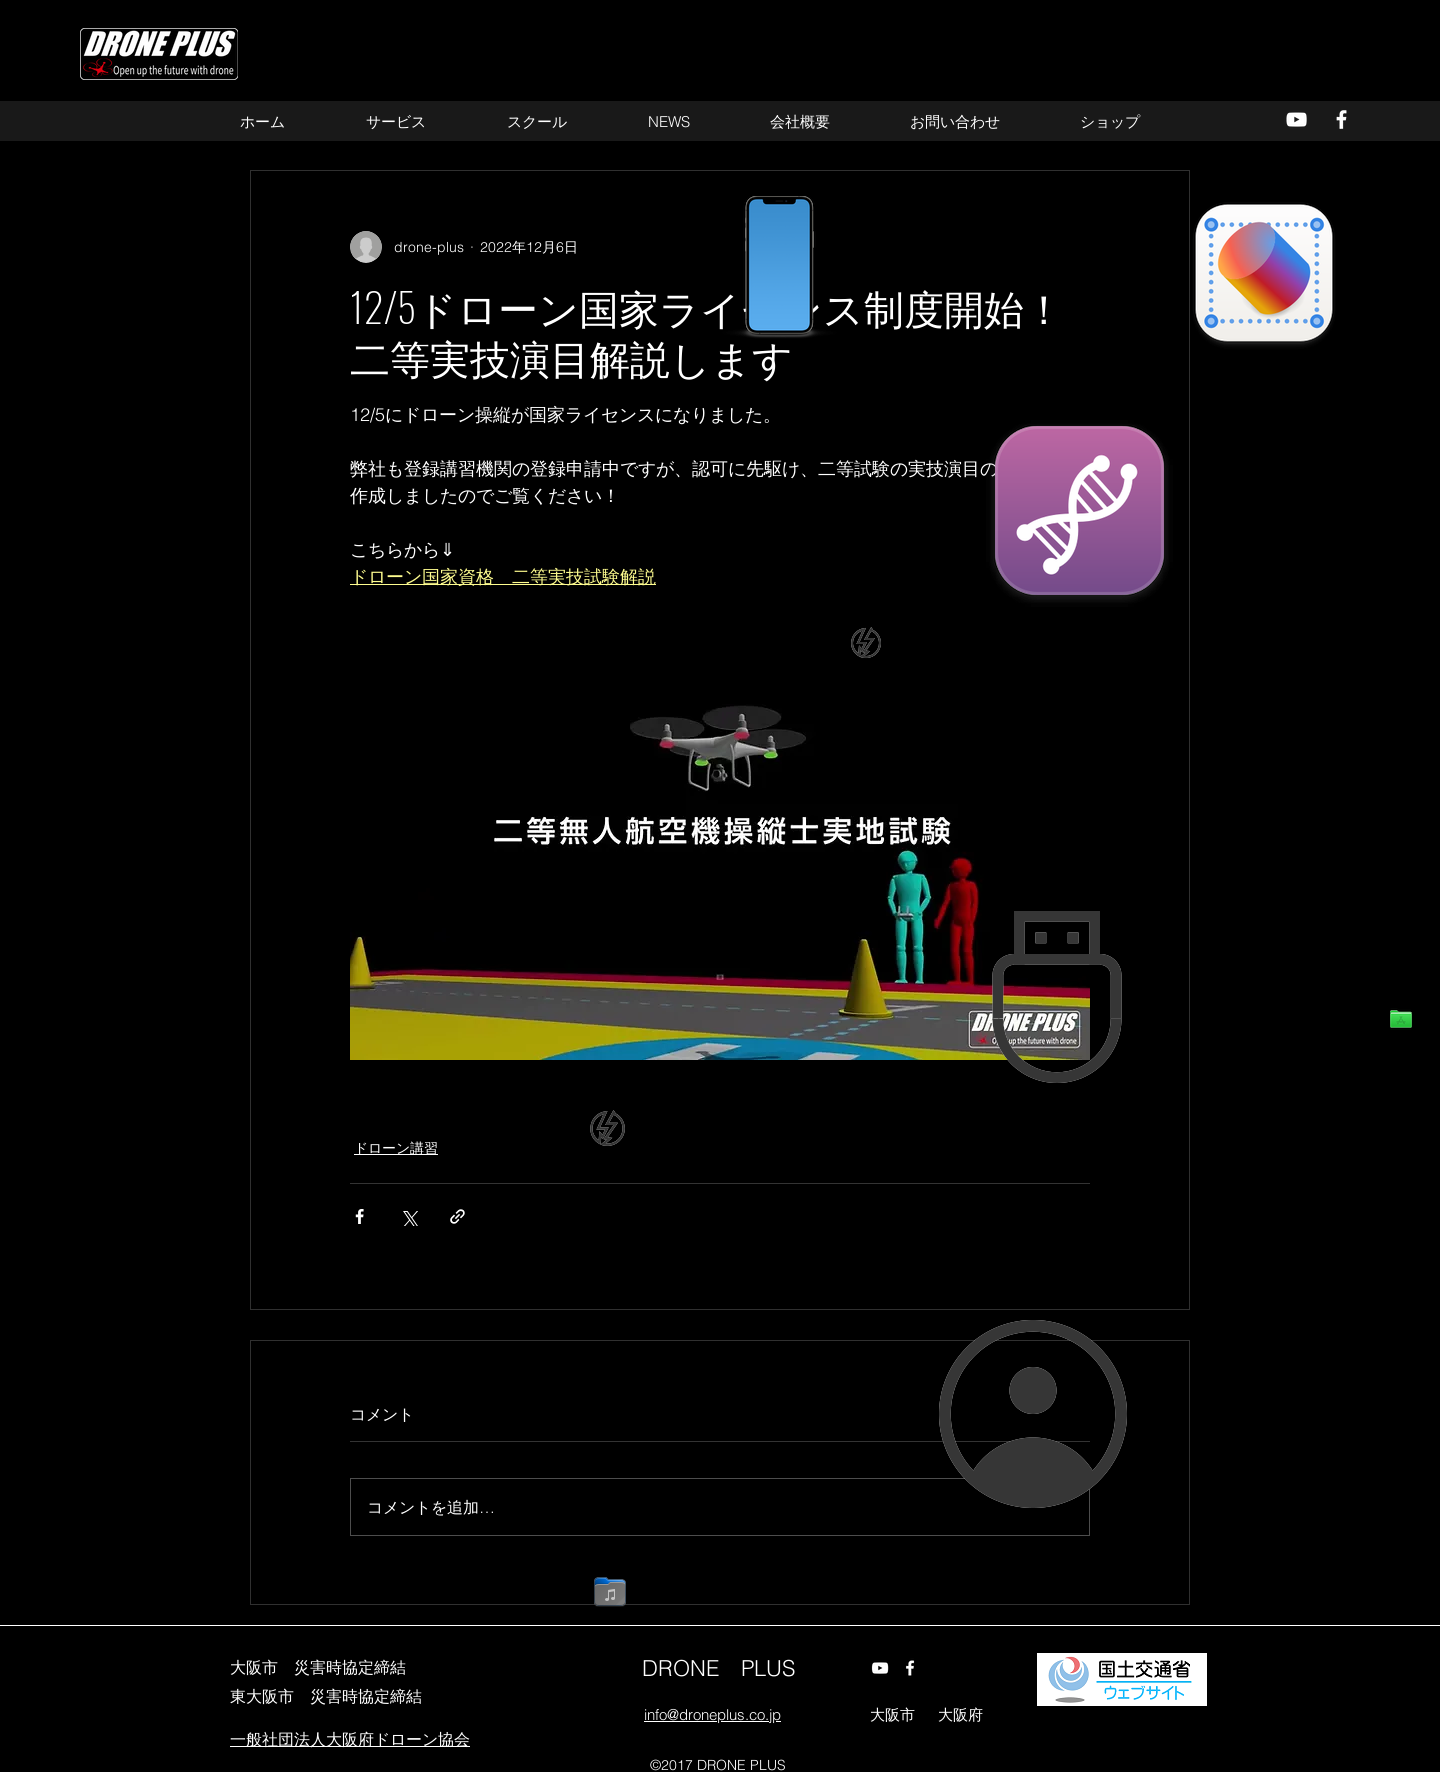  I want to click on open your music folder, so click(610, 1591).